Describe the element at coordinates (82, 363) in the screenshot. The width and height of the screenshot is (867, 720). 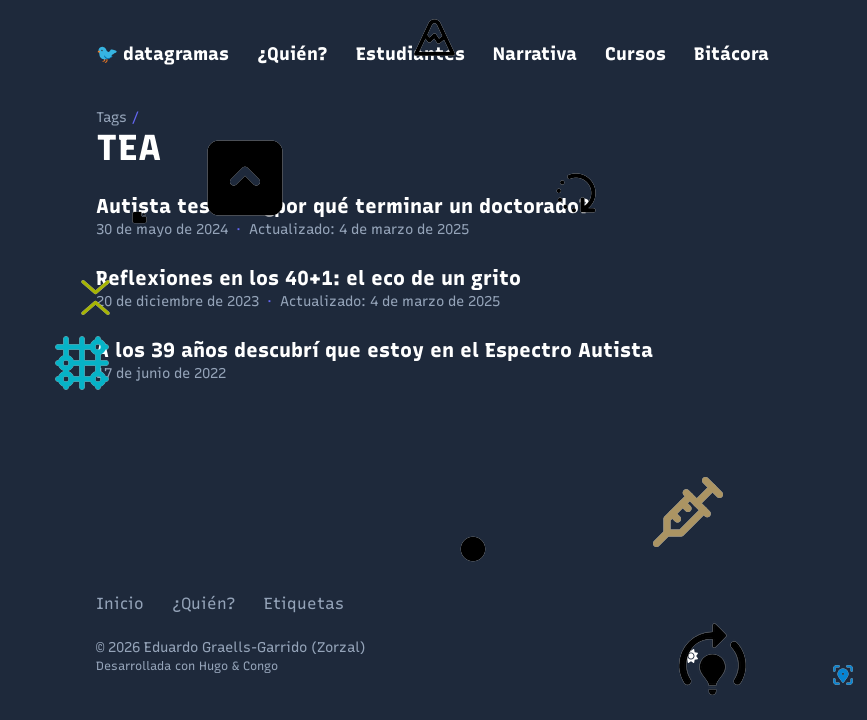
I see `view data points on a grid chart` at that location.